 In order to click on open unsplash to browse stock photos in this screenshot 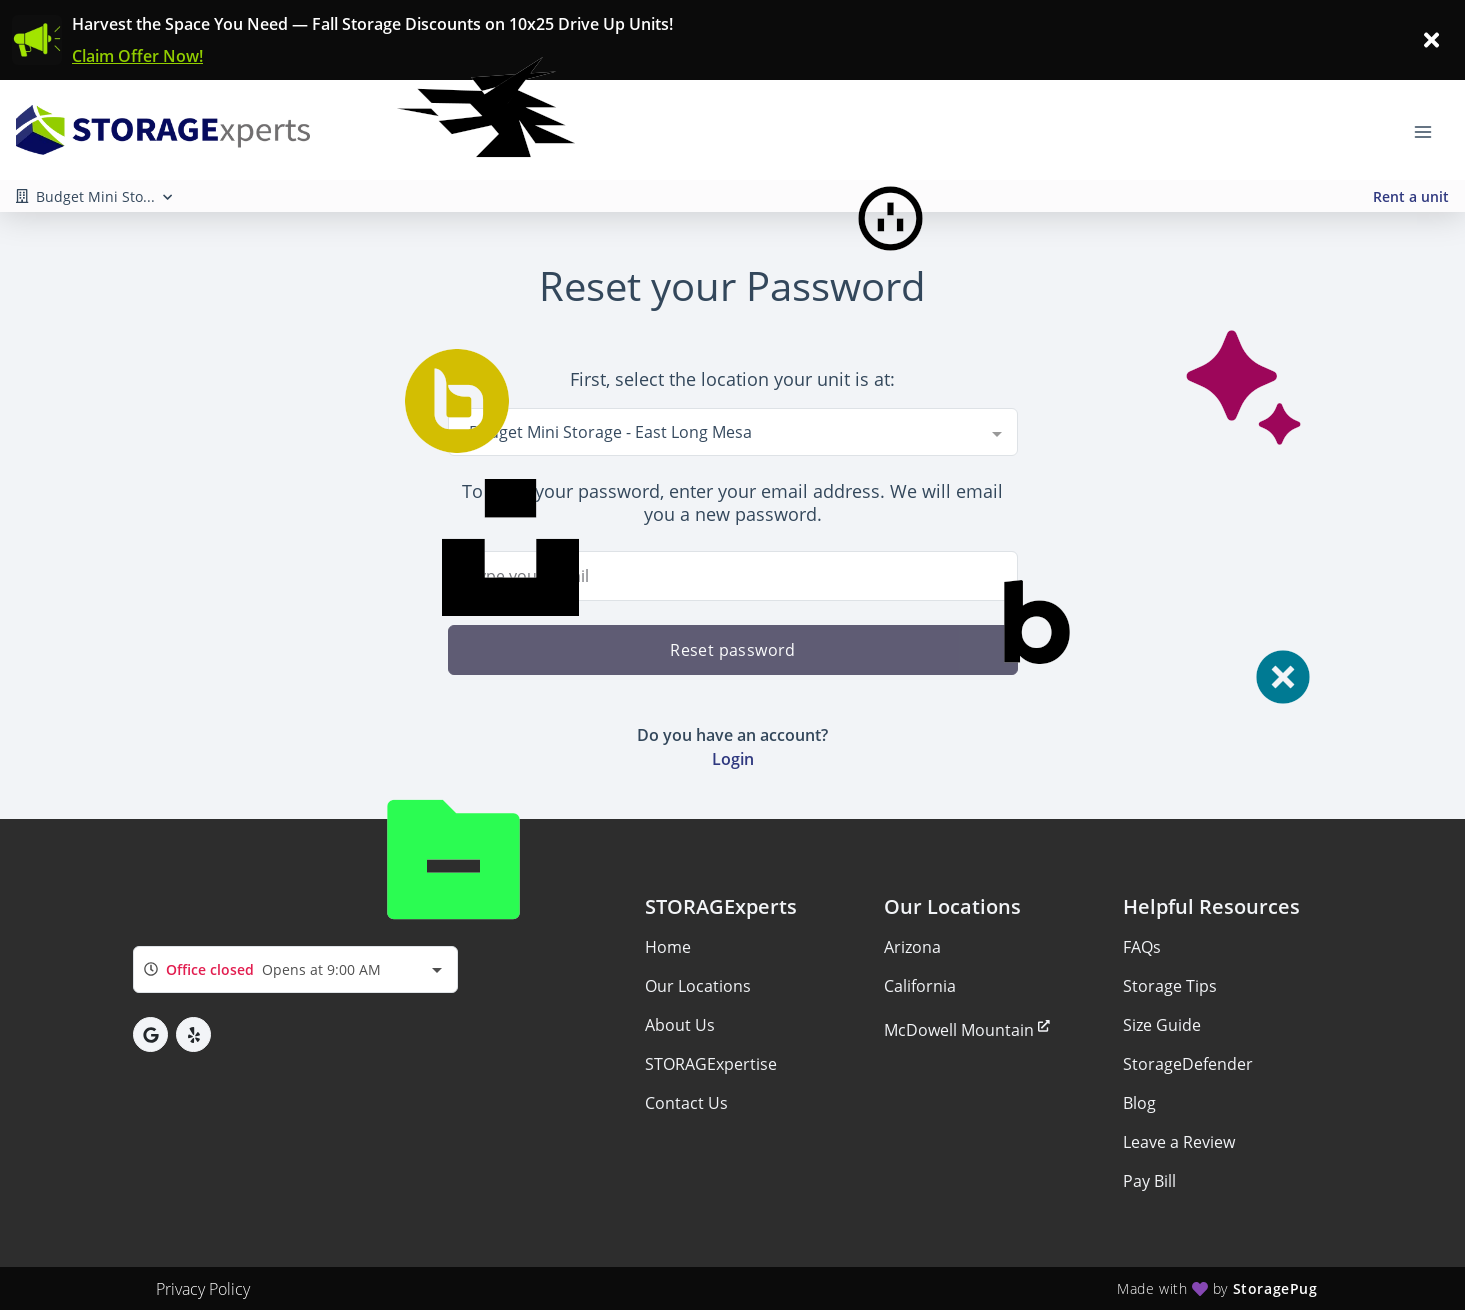, I will do `click(510, 547)`.